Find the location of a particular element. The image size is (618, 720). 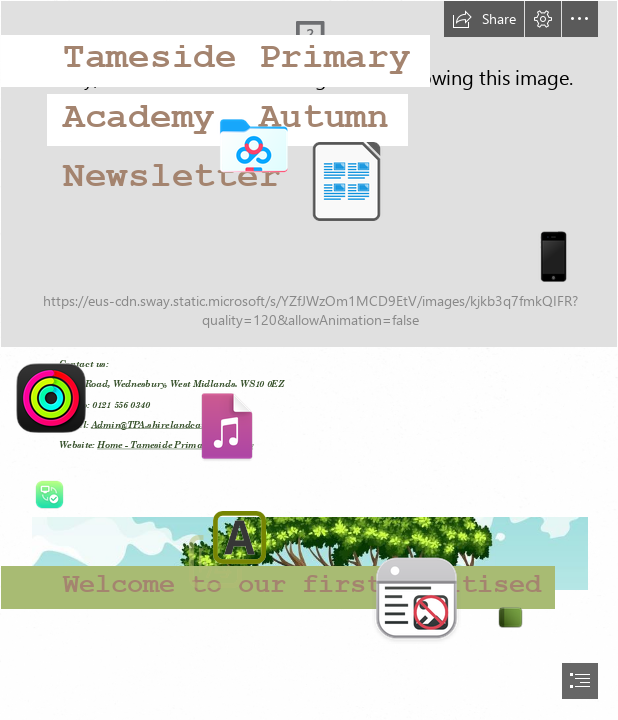

open Baidu Netdisk cloud storage folder is located at coordinates (253, 147).